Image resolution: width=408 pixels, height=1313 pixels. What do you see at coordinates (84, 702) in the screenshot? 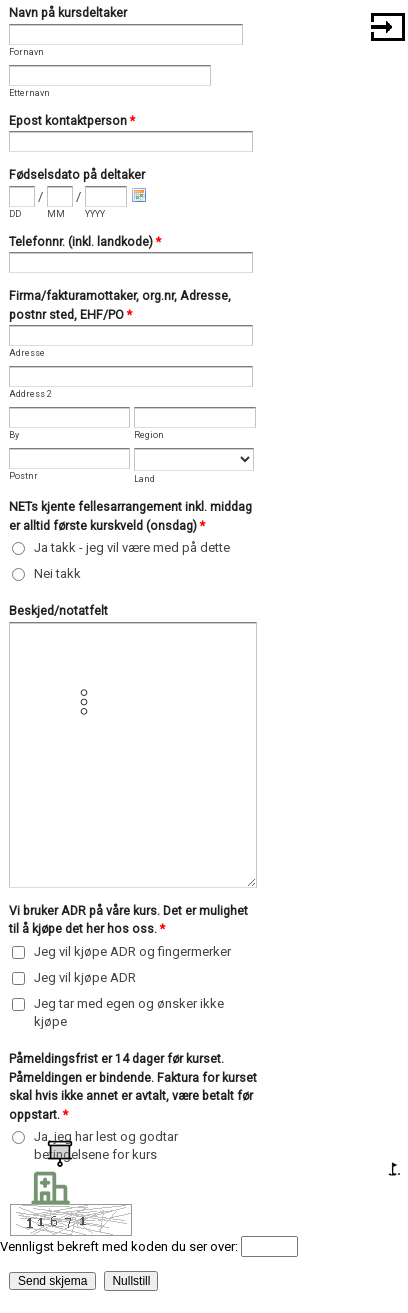
I see `open more options menu` at bounding box center [84, 702].